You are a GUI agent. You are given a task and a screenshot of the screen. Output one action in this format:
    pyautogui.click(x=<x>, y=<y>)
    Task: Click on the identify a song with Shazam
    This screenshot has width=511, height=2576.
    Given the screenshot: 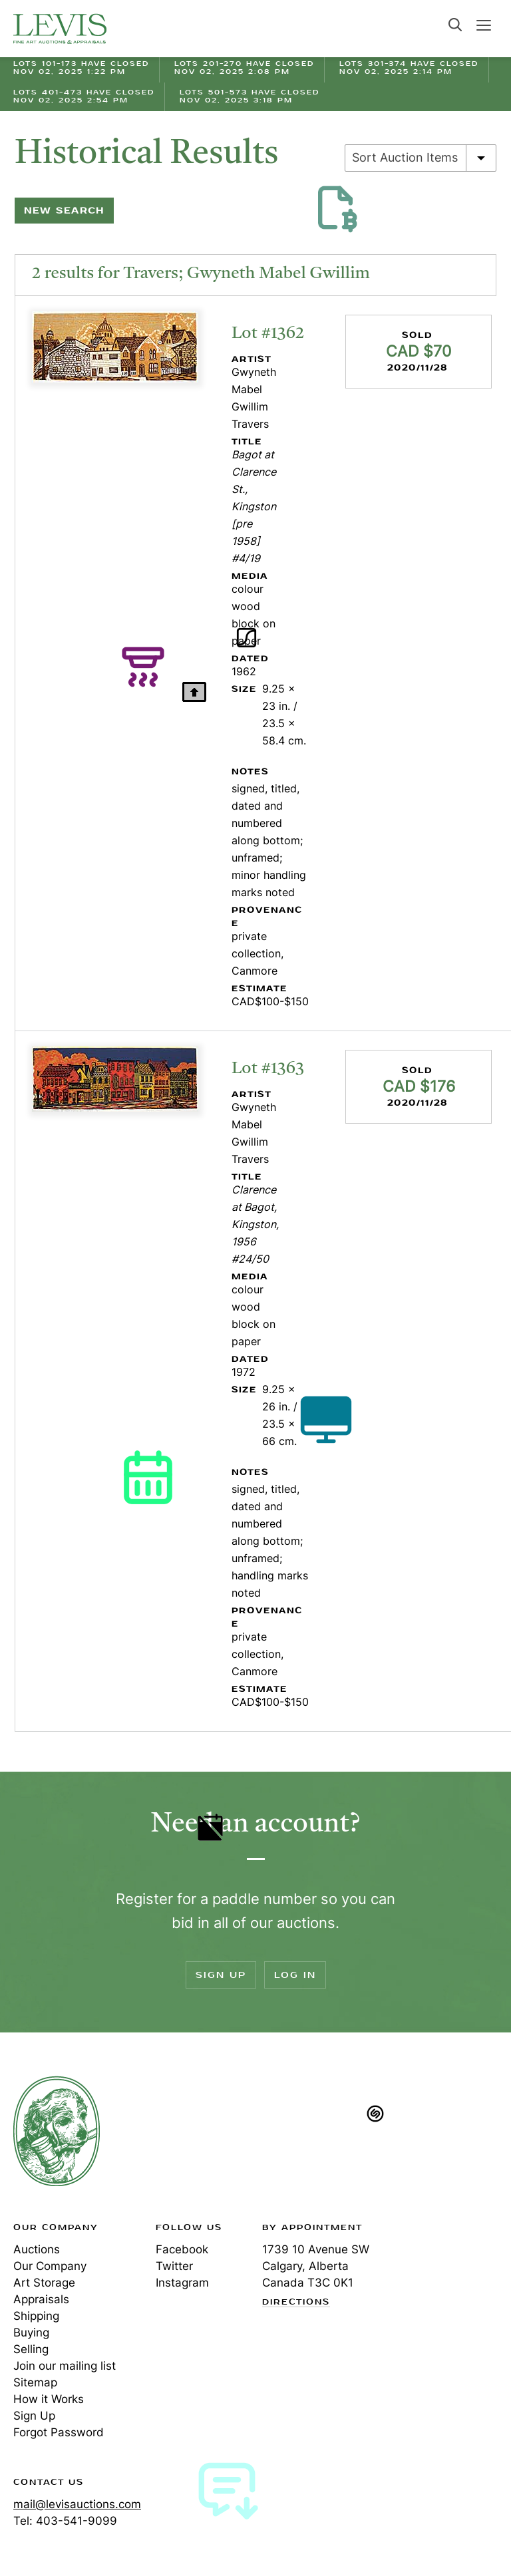 What is the action you would take?
    pyautogui.click(x=375, y=2114)
    